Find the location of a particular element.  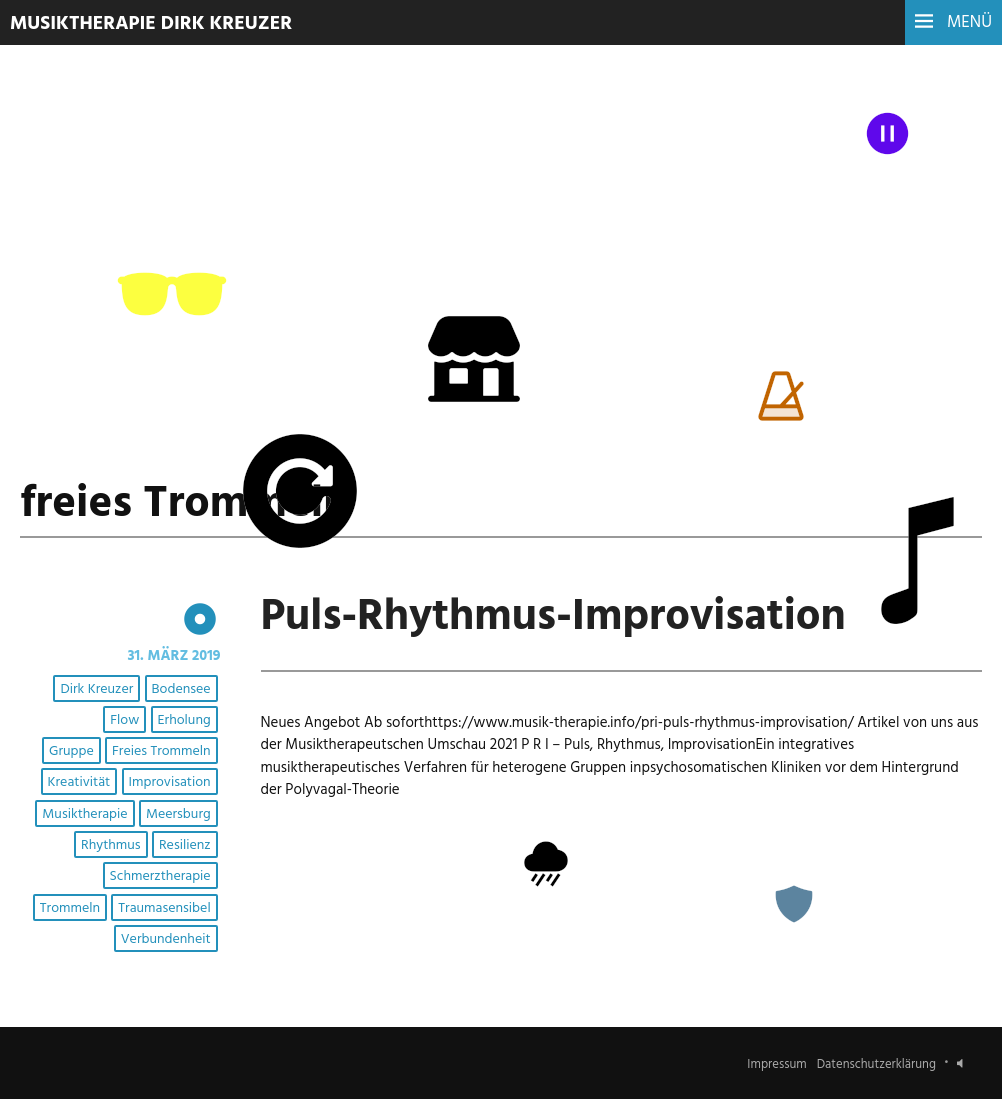

pause media playback is located at coordinates (887, 133).